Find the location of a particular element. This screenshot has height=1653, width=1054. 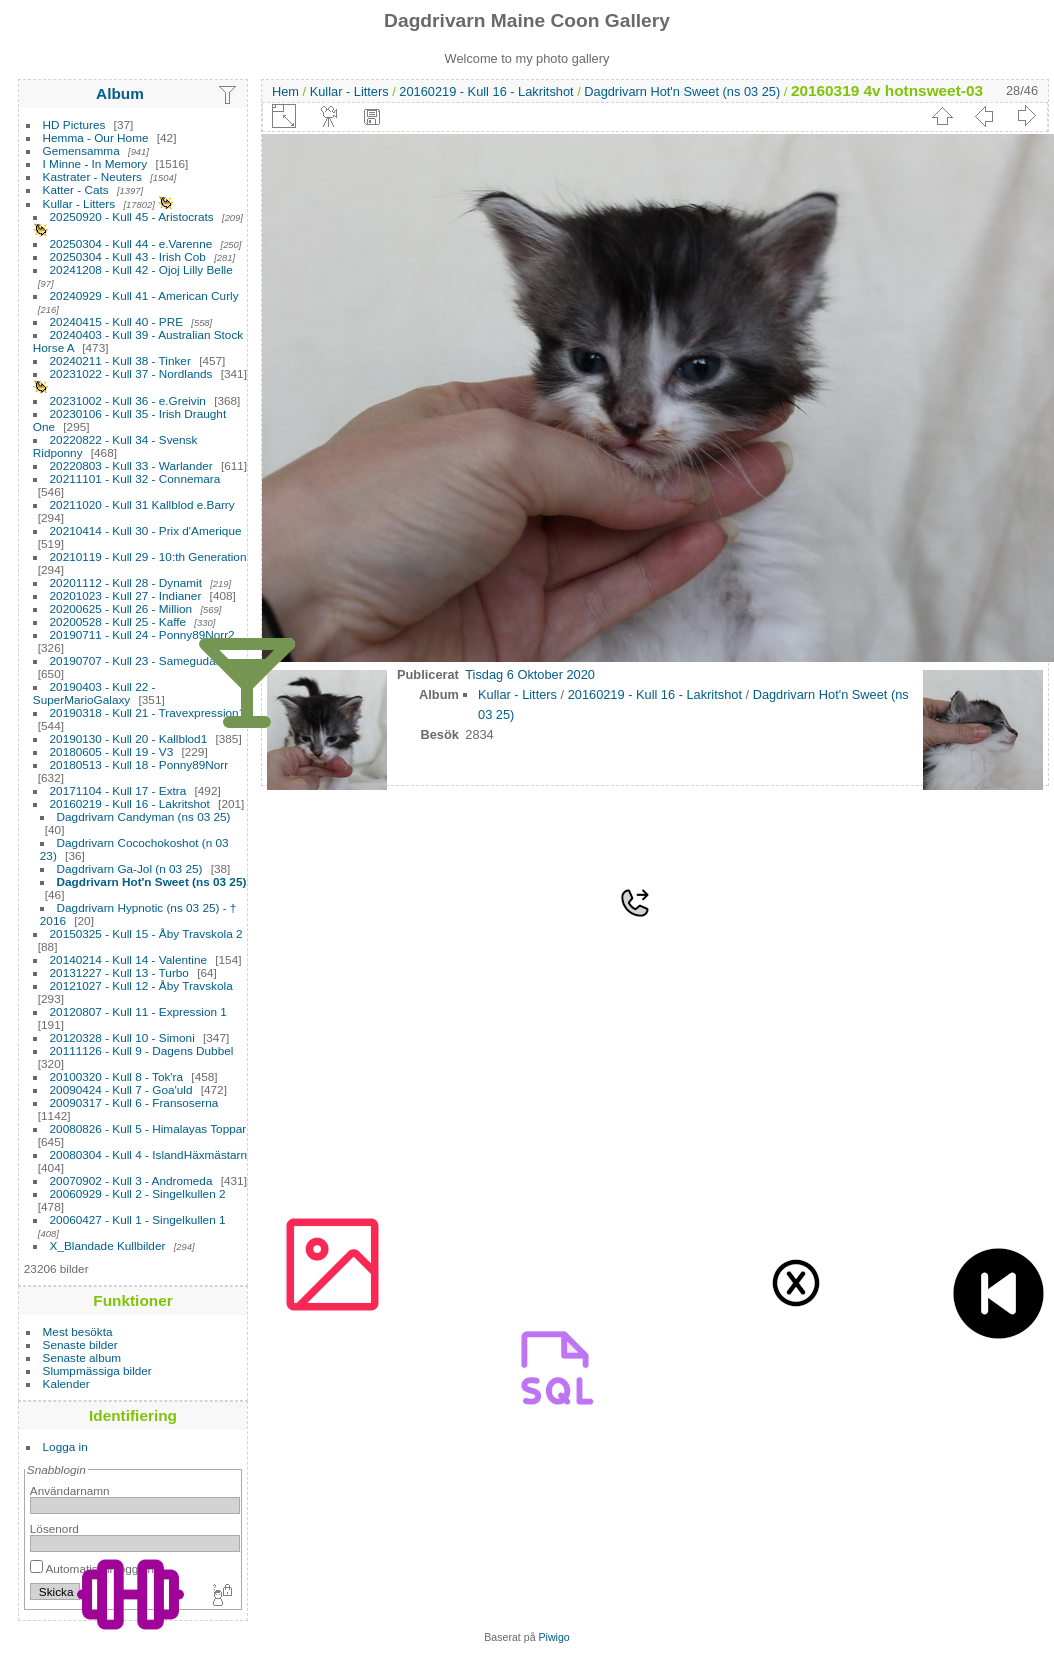

view image or photo is located at coordinates (332, 1264).